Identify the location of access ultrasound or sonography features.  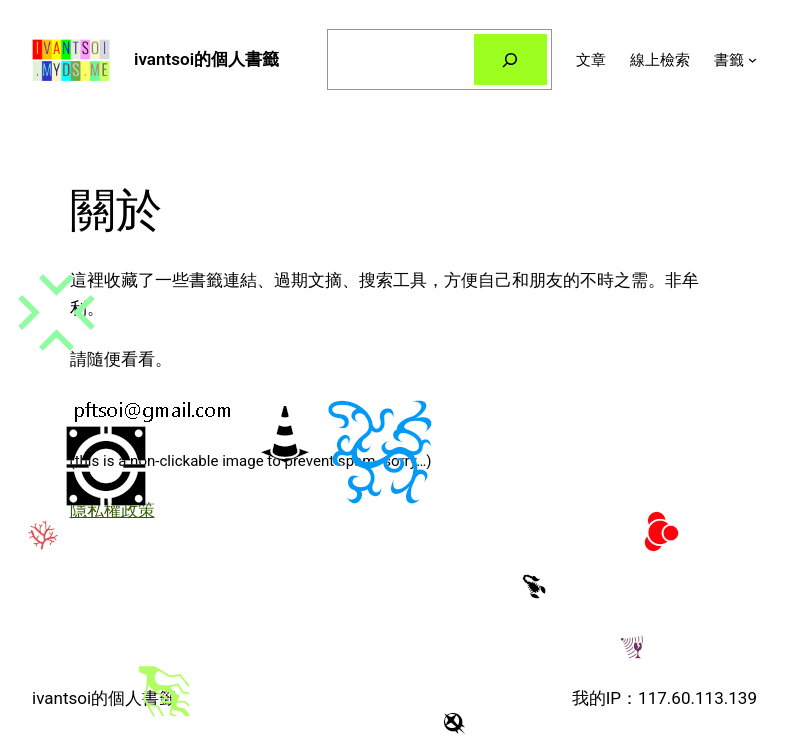
(632, 647).